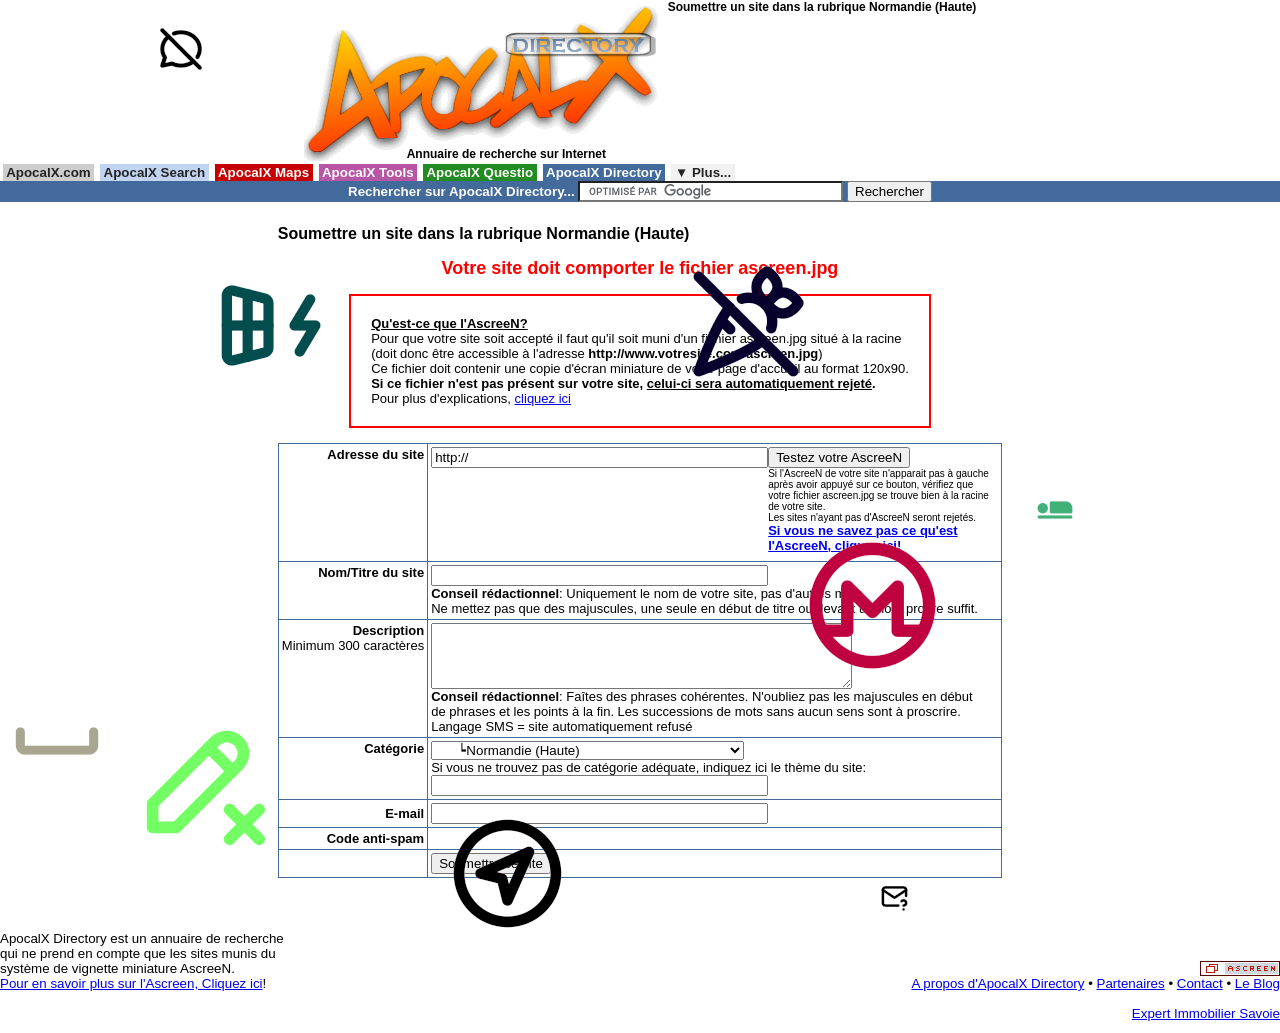  Describe the element at coordinates (894, 896) in the screenshot. I see `email help or support` at that location.